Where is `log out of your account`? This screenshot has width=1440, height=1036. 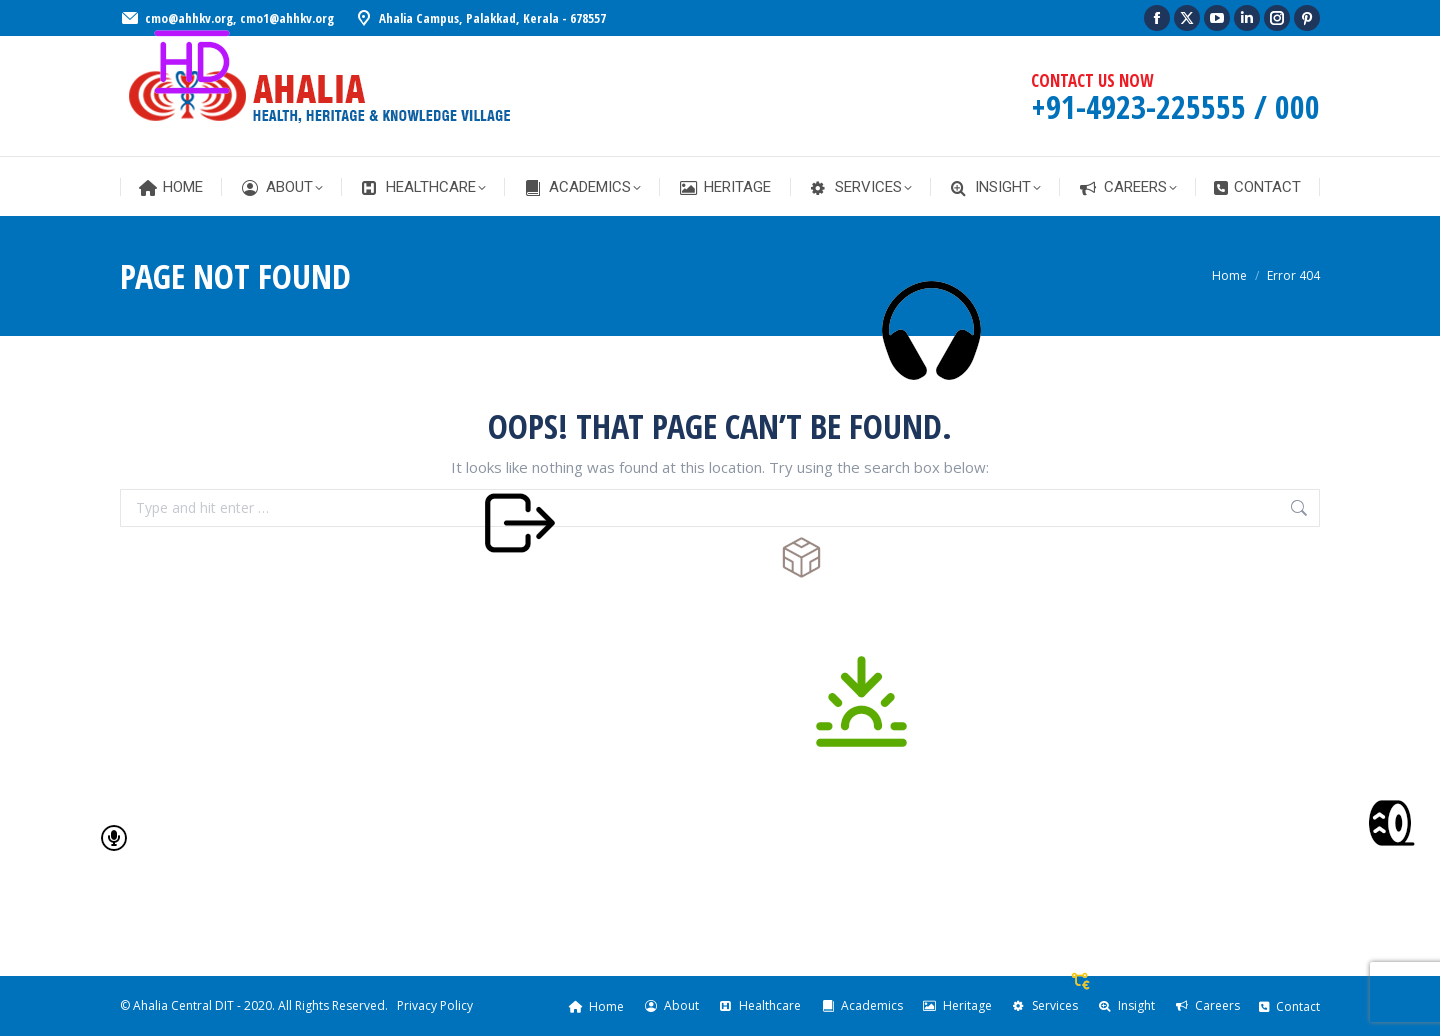 log out of your account is located at coordinates (520, 523).